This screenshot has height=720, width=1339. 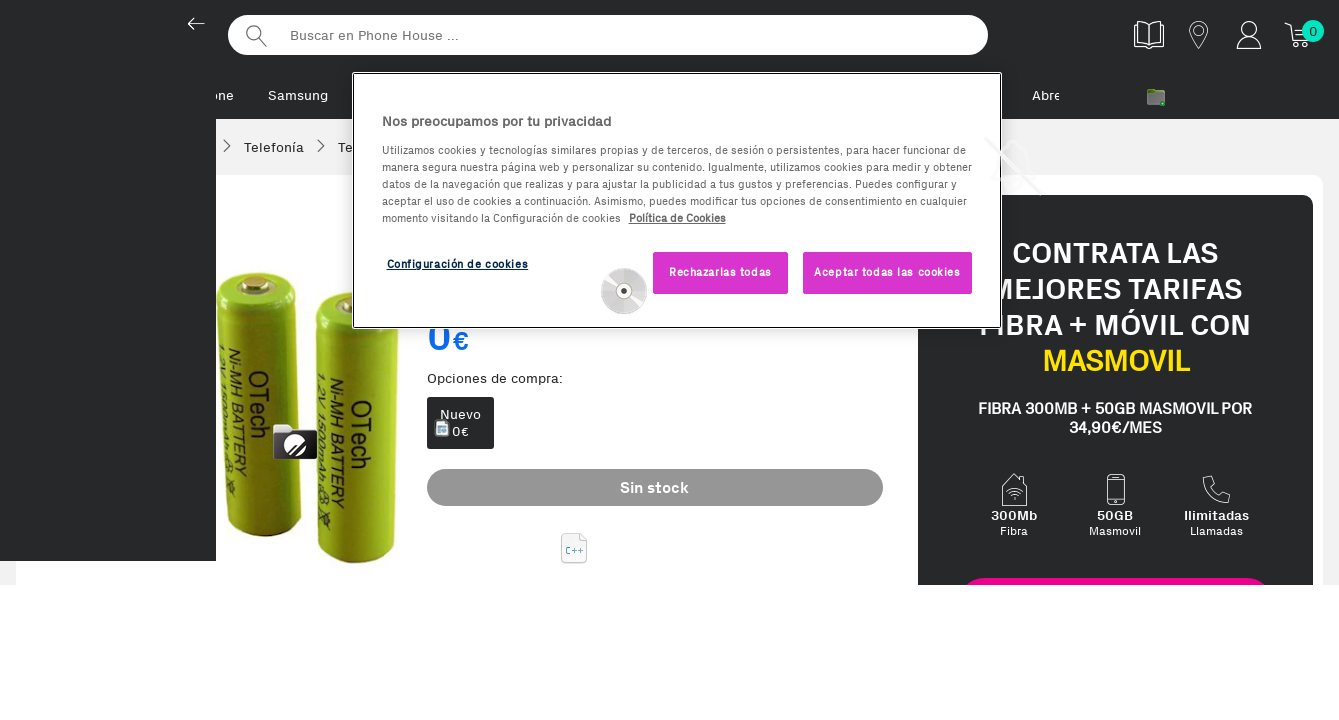 What do you see at coordinates (1013, 166) in the screenshot?
I see `notifications are currently disabled` at bounding box center [1013, 166].